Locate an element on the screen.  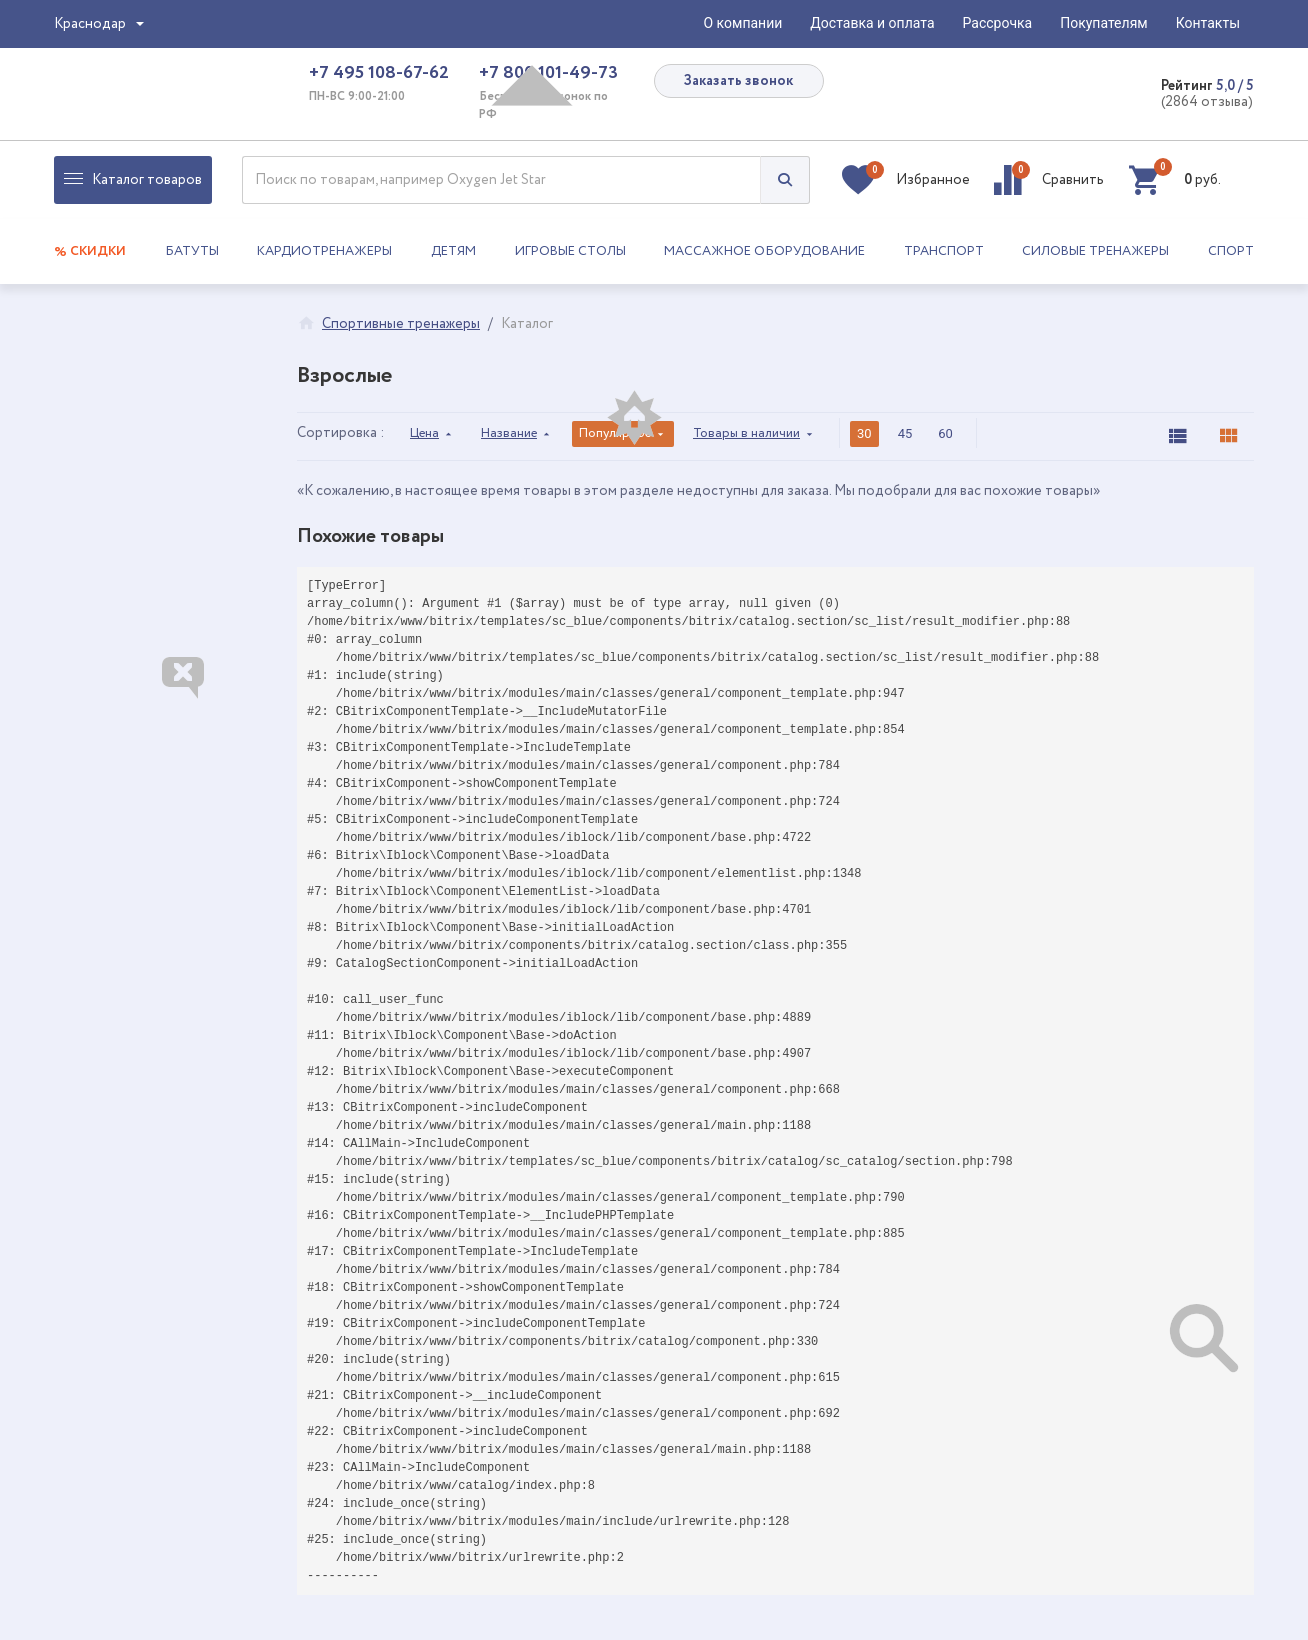
indicates user is offline or unavailable for chat is located at coordinates (183, 678).